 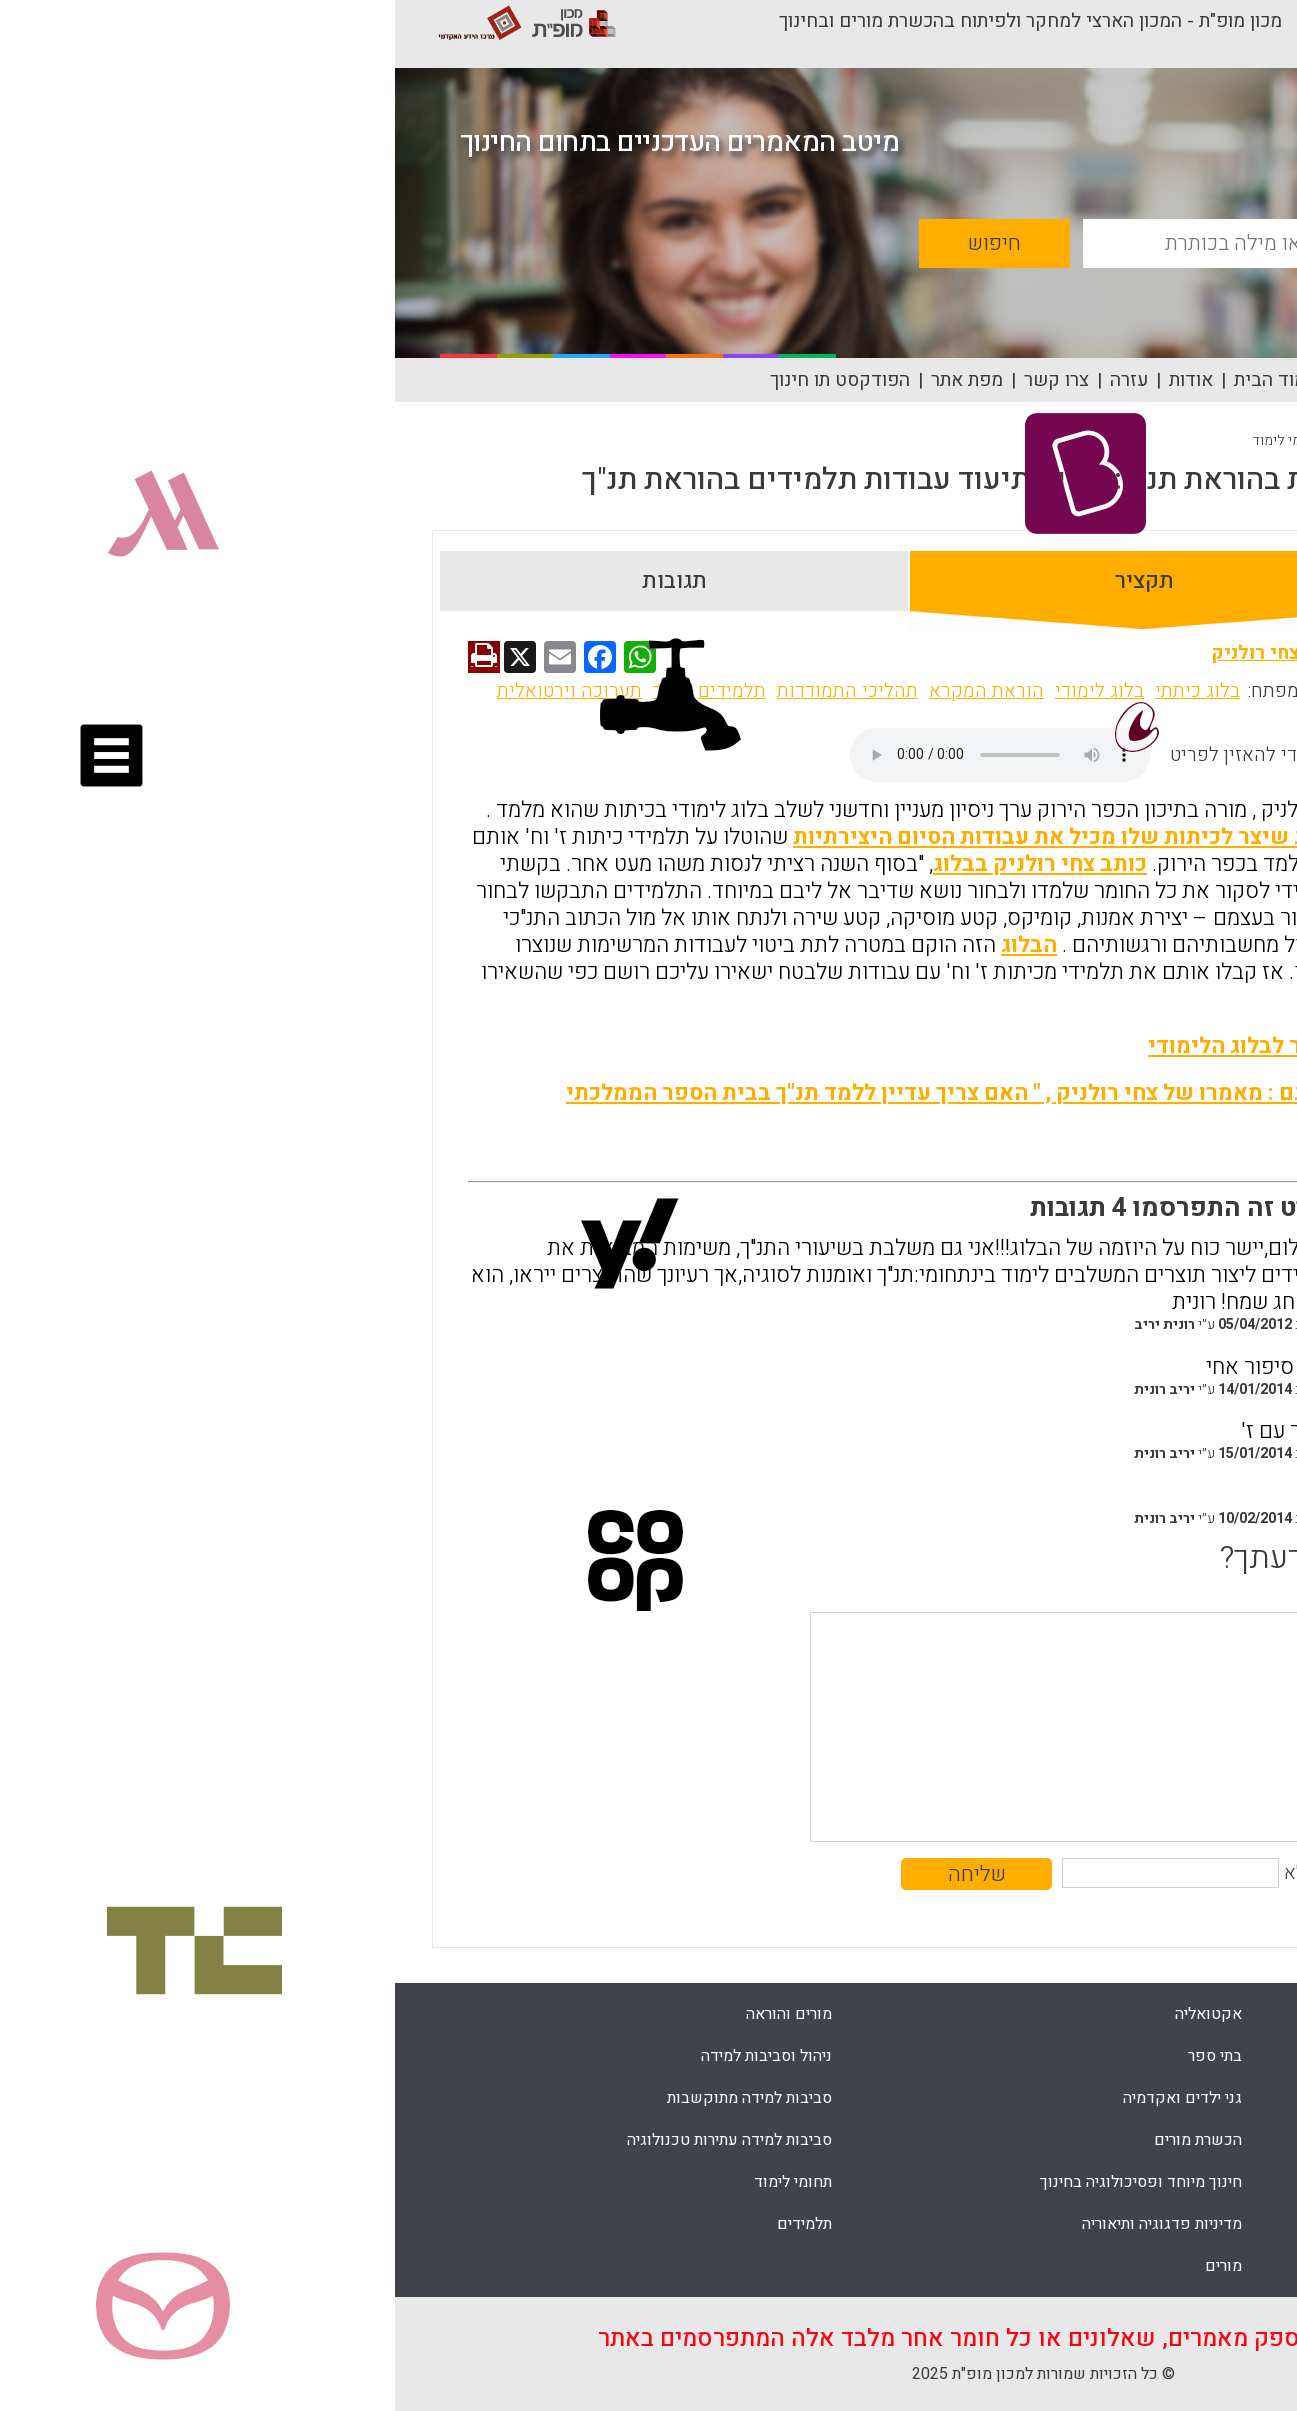 I want to click on SpigotMC minecraft server software logo, so click(x=670, y=694).